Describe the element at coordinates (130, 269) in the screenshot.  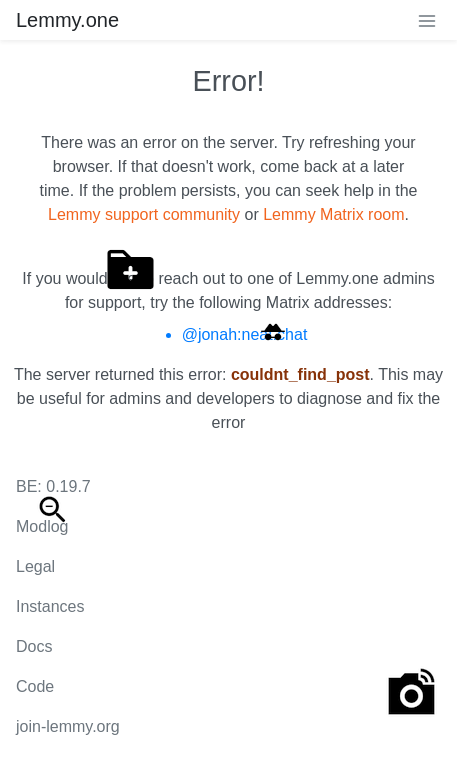
I see `create a new folder` at that location.